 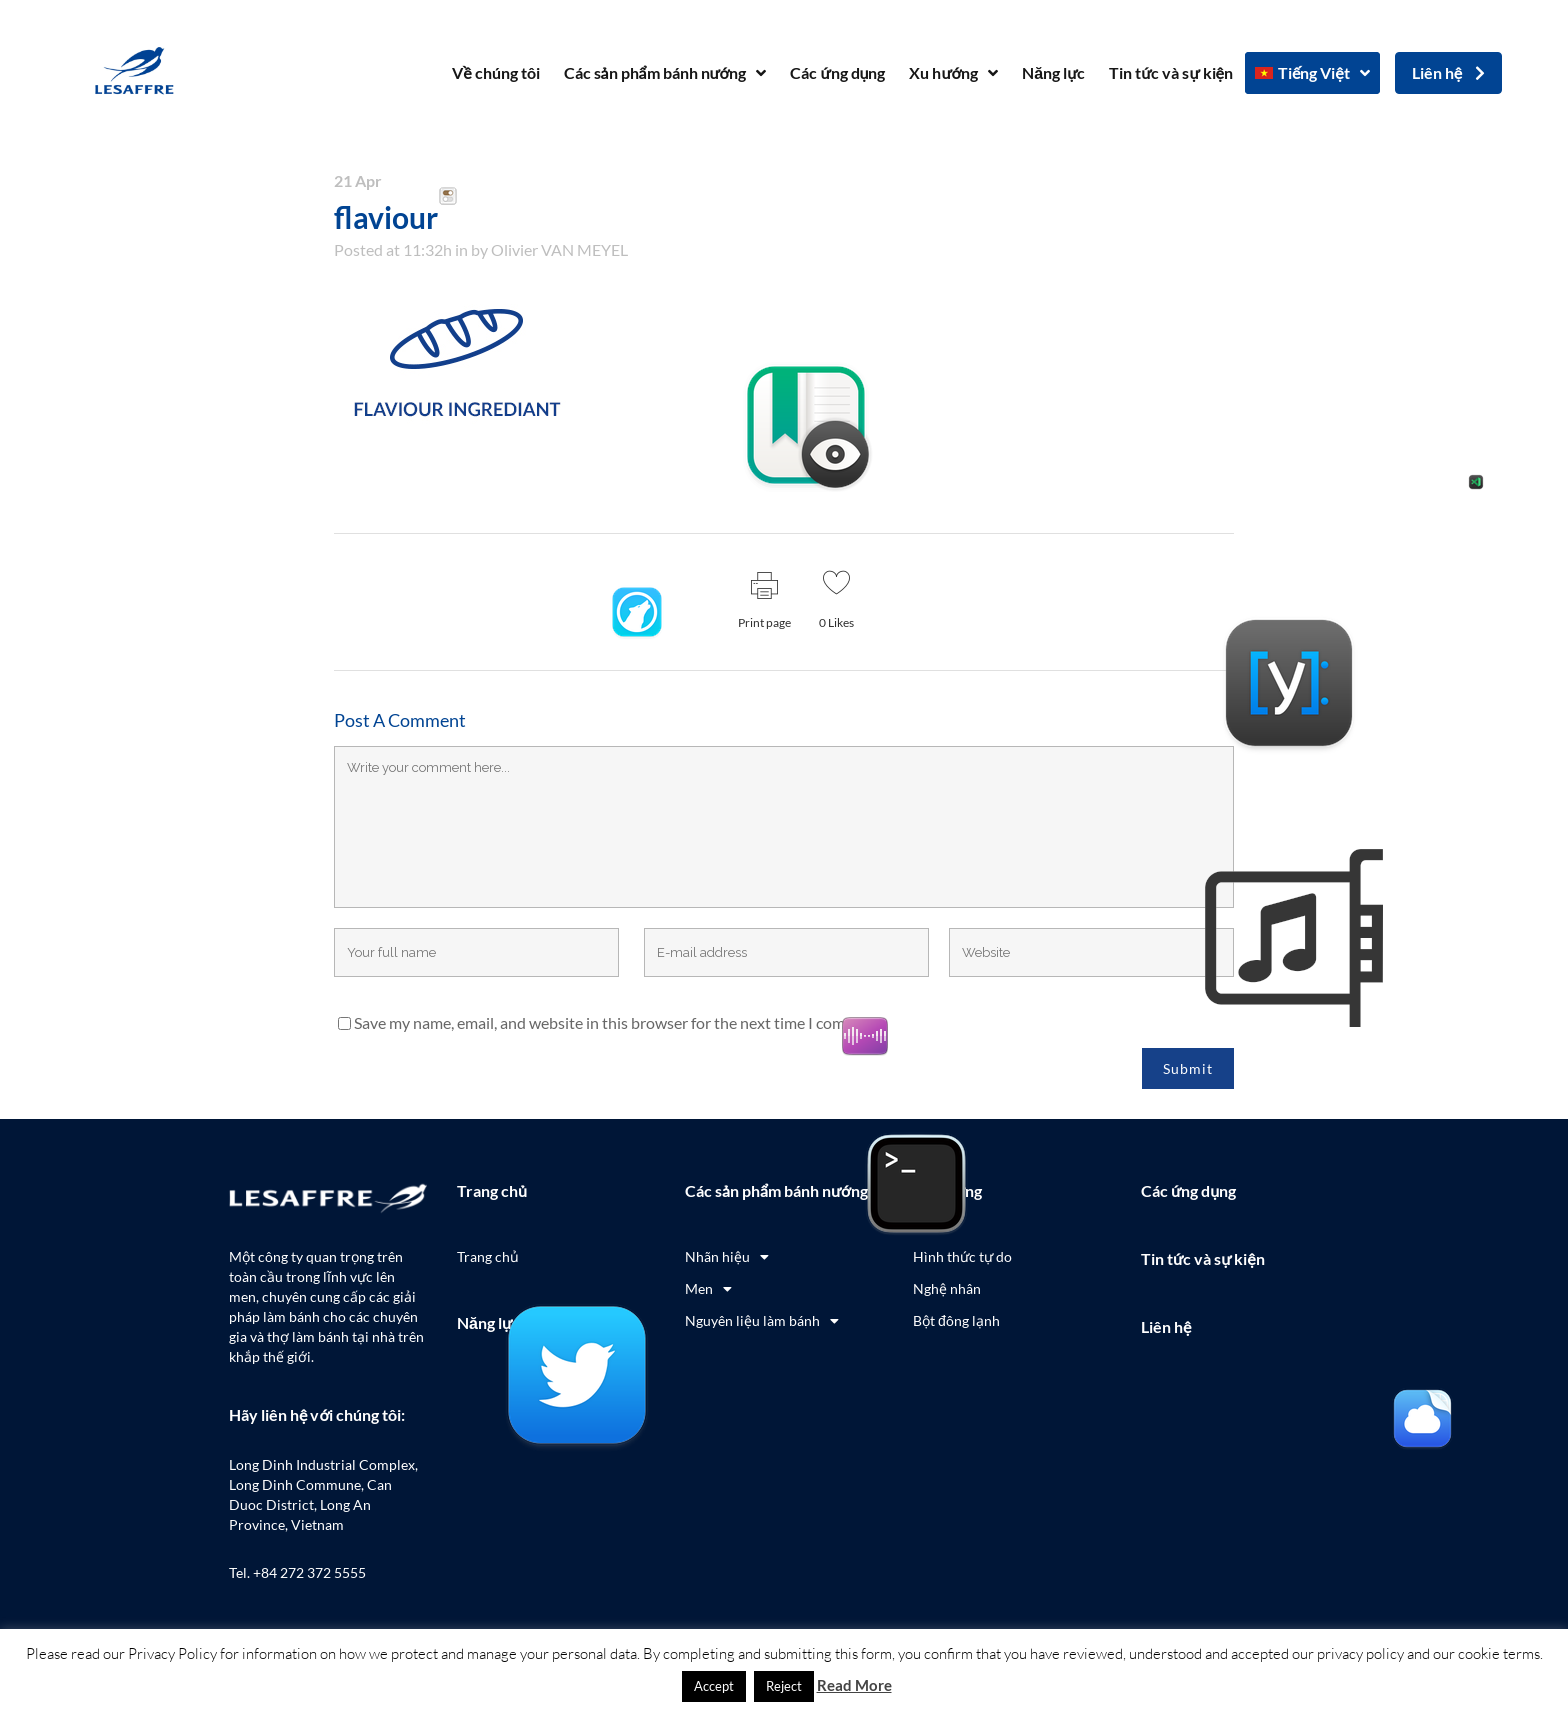 I want to click on open librewolf browser, so click(x=637, y=612).